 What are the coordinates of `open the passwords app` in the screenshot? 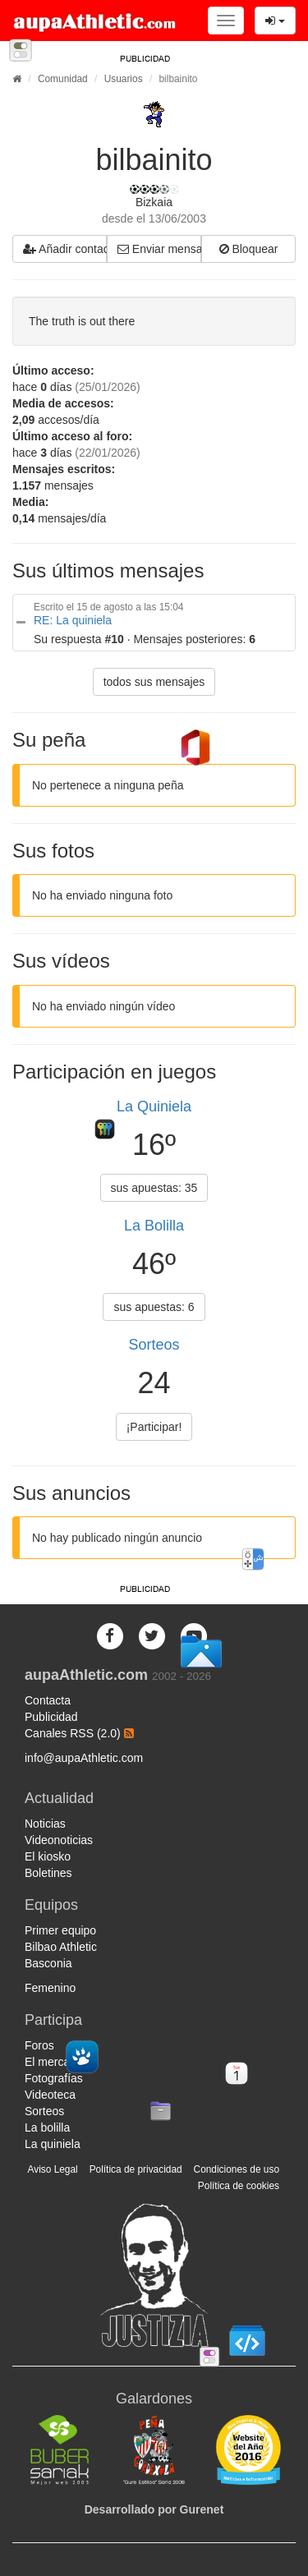 It's located at (104, 1129).